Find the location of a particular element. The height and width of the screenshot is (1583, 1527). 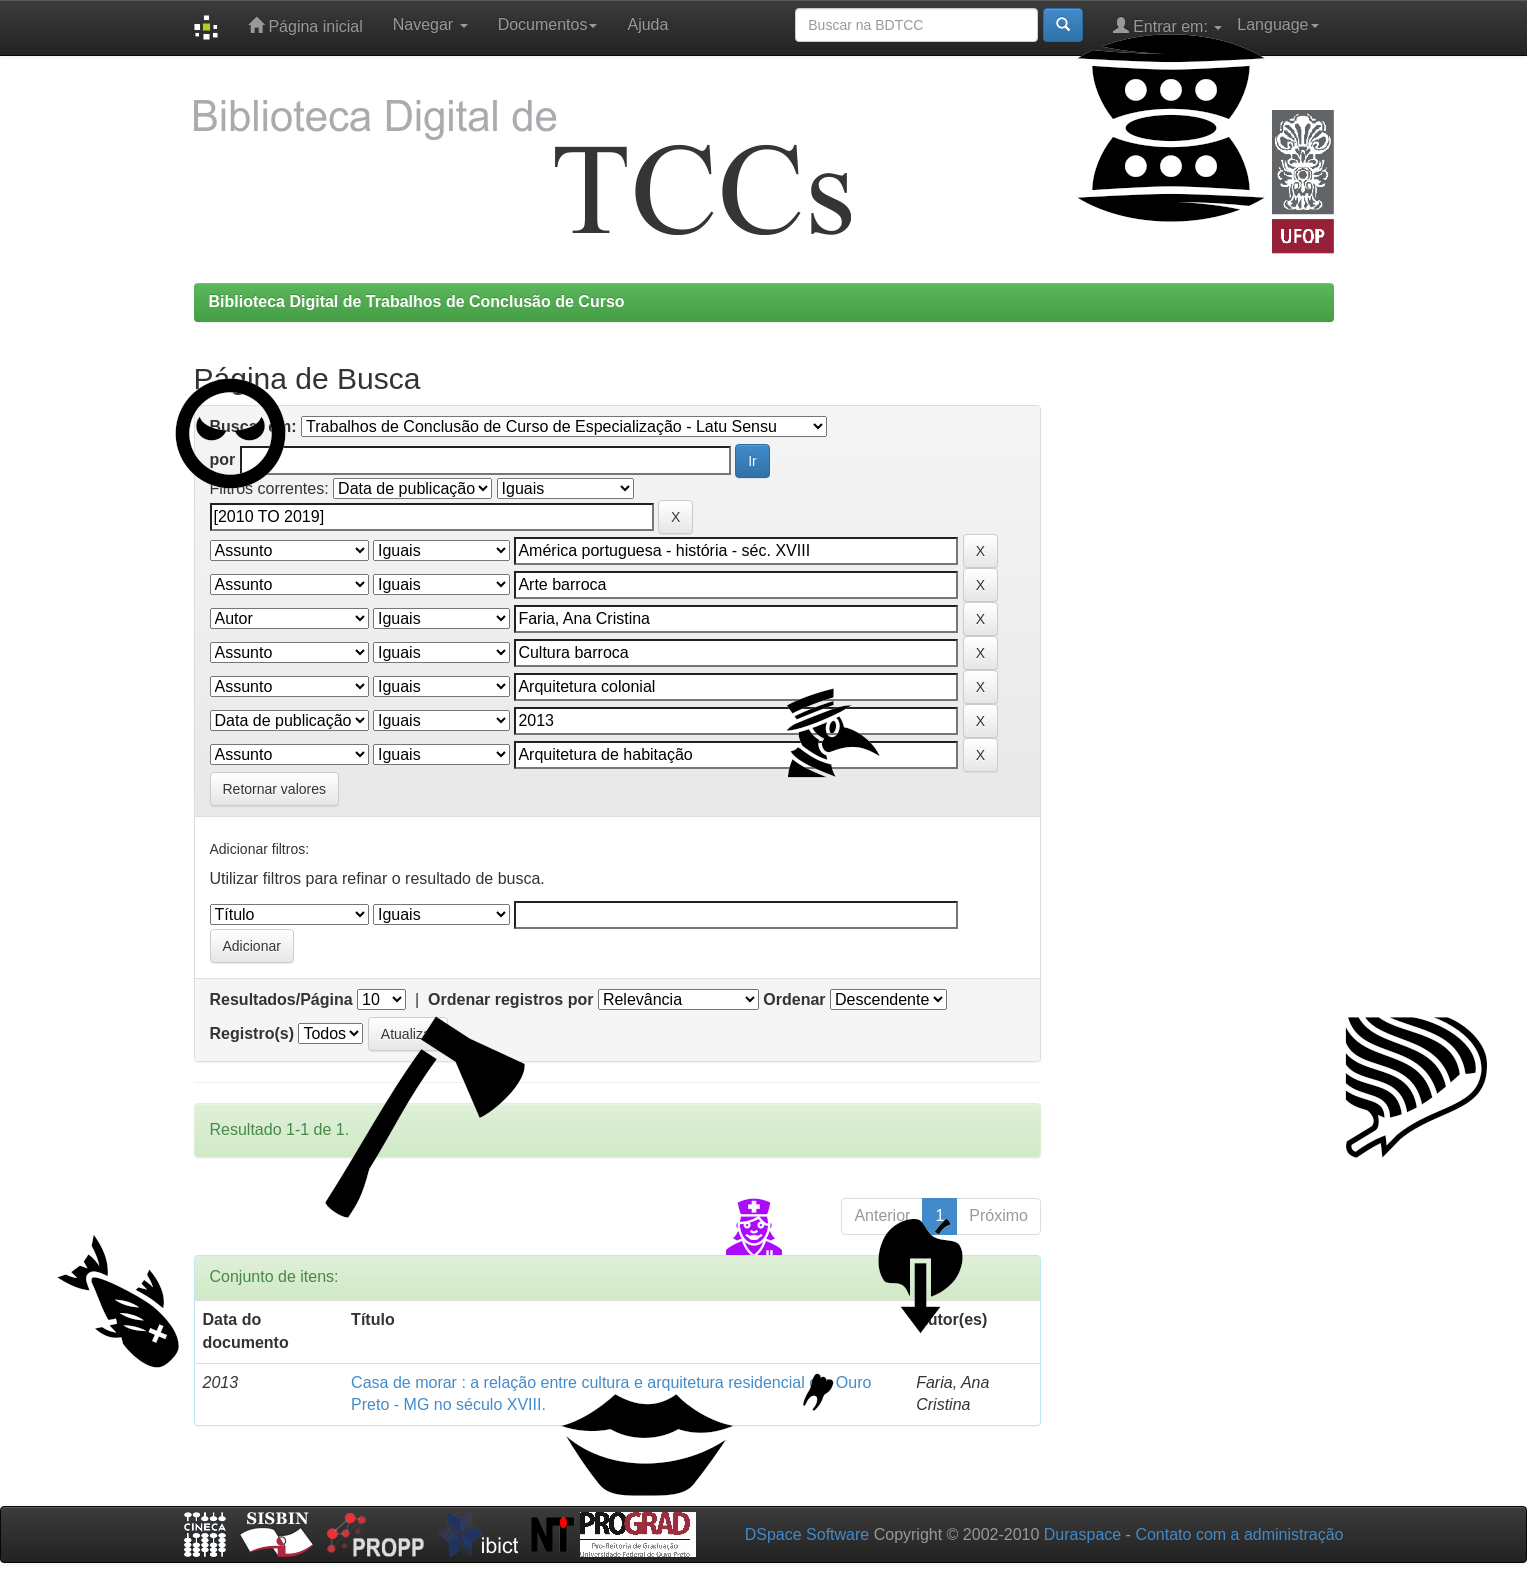

access voice or speech features is located at coordinates (648, 1447).